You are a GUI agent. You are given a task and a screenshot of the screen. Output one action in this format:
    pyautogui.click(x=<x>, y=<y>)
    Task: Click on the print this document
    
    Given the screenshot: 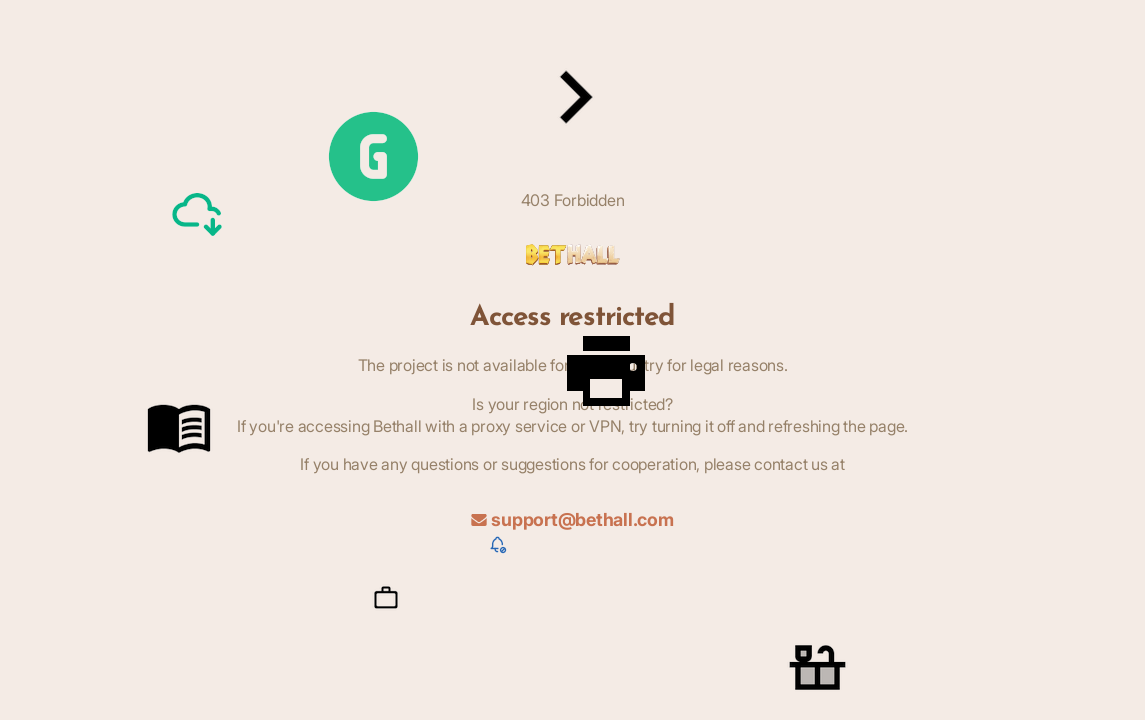 What is the action you would take?
    pyautogui.click(x=606, y=371)
    